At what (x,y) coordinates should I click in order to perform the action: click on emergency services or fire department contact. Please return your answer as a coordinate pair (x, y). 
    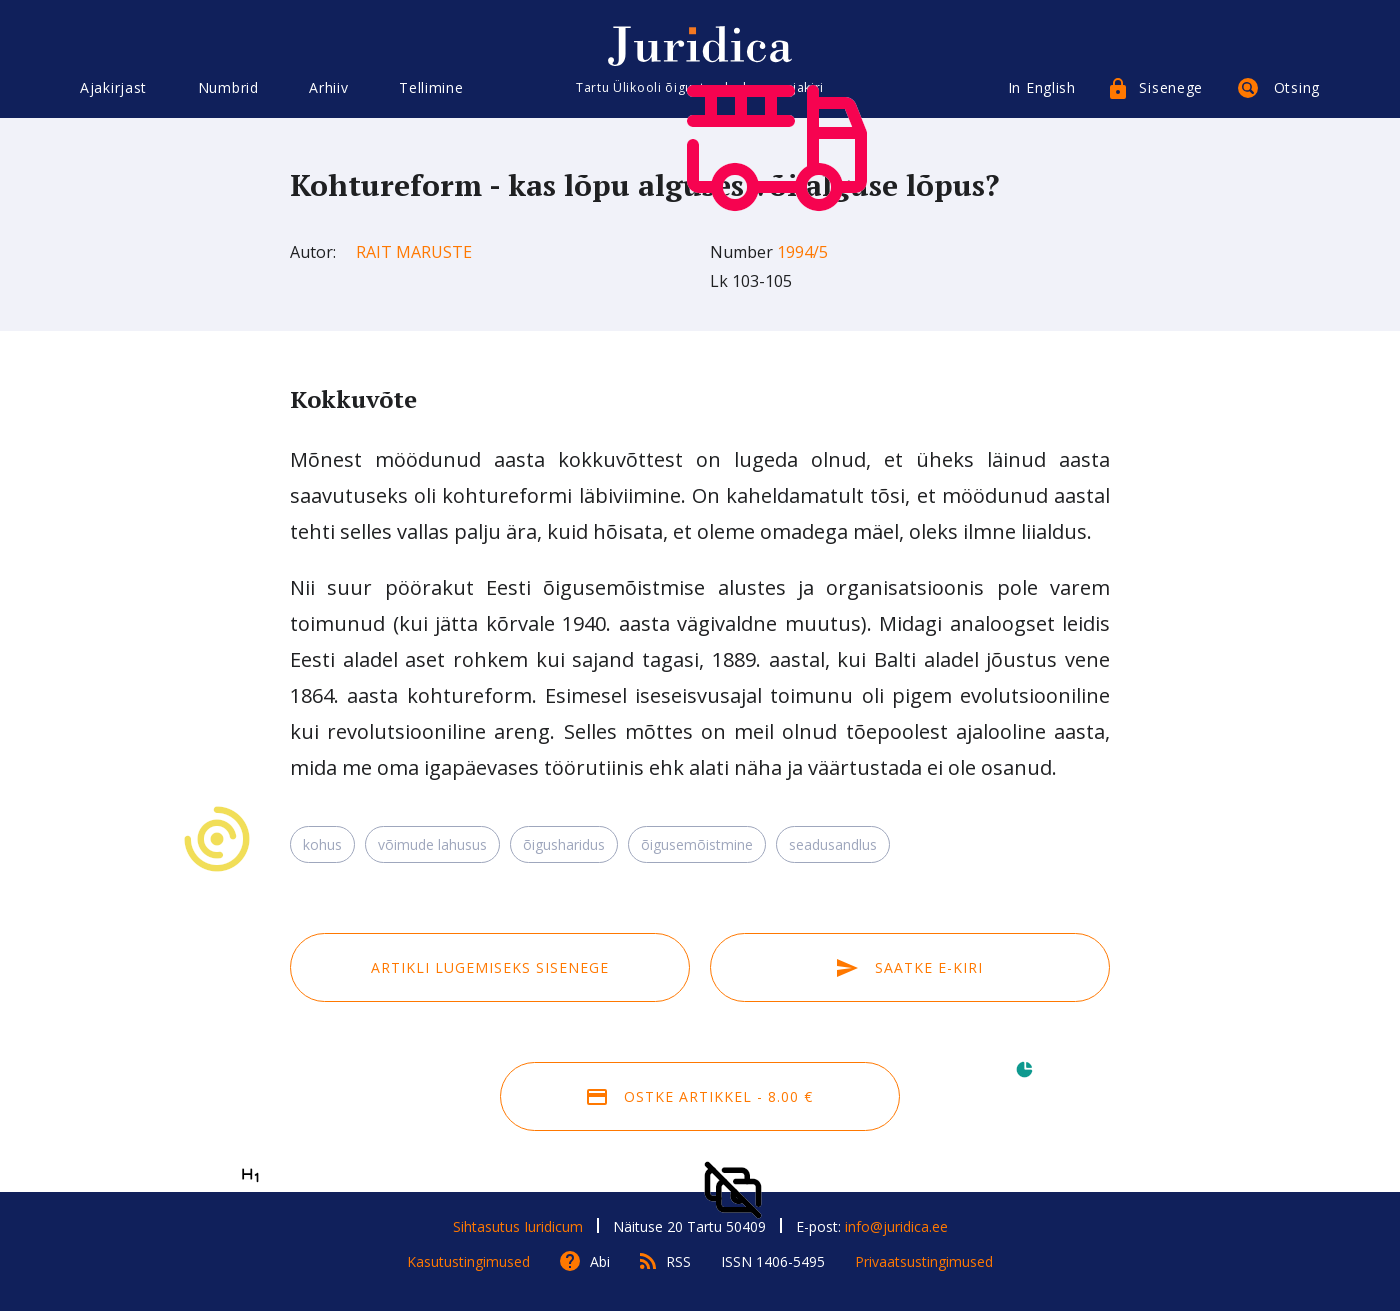
    Looking at the image, I should click on (771, 139).